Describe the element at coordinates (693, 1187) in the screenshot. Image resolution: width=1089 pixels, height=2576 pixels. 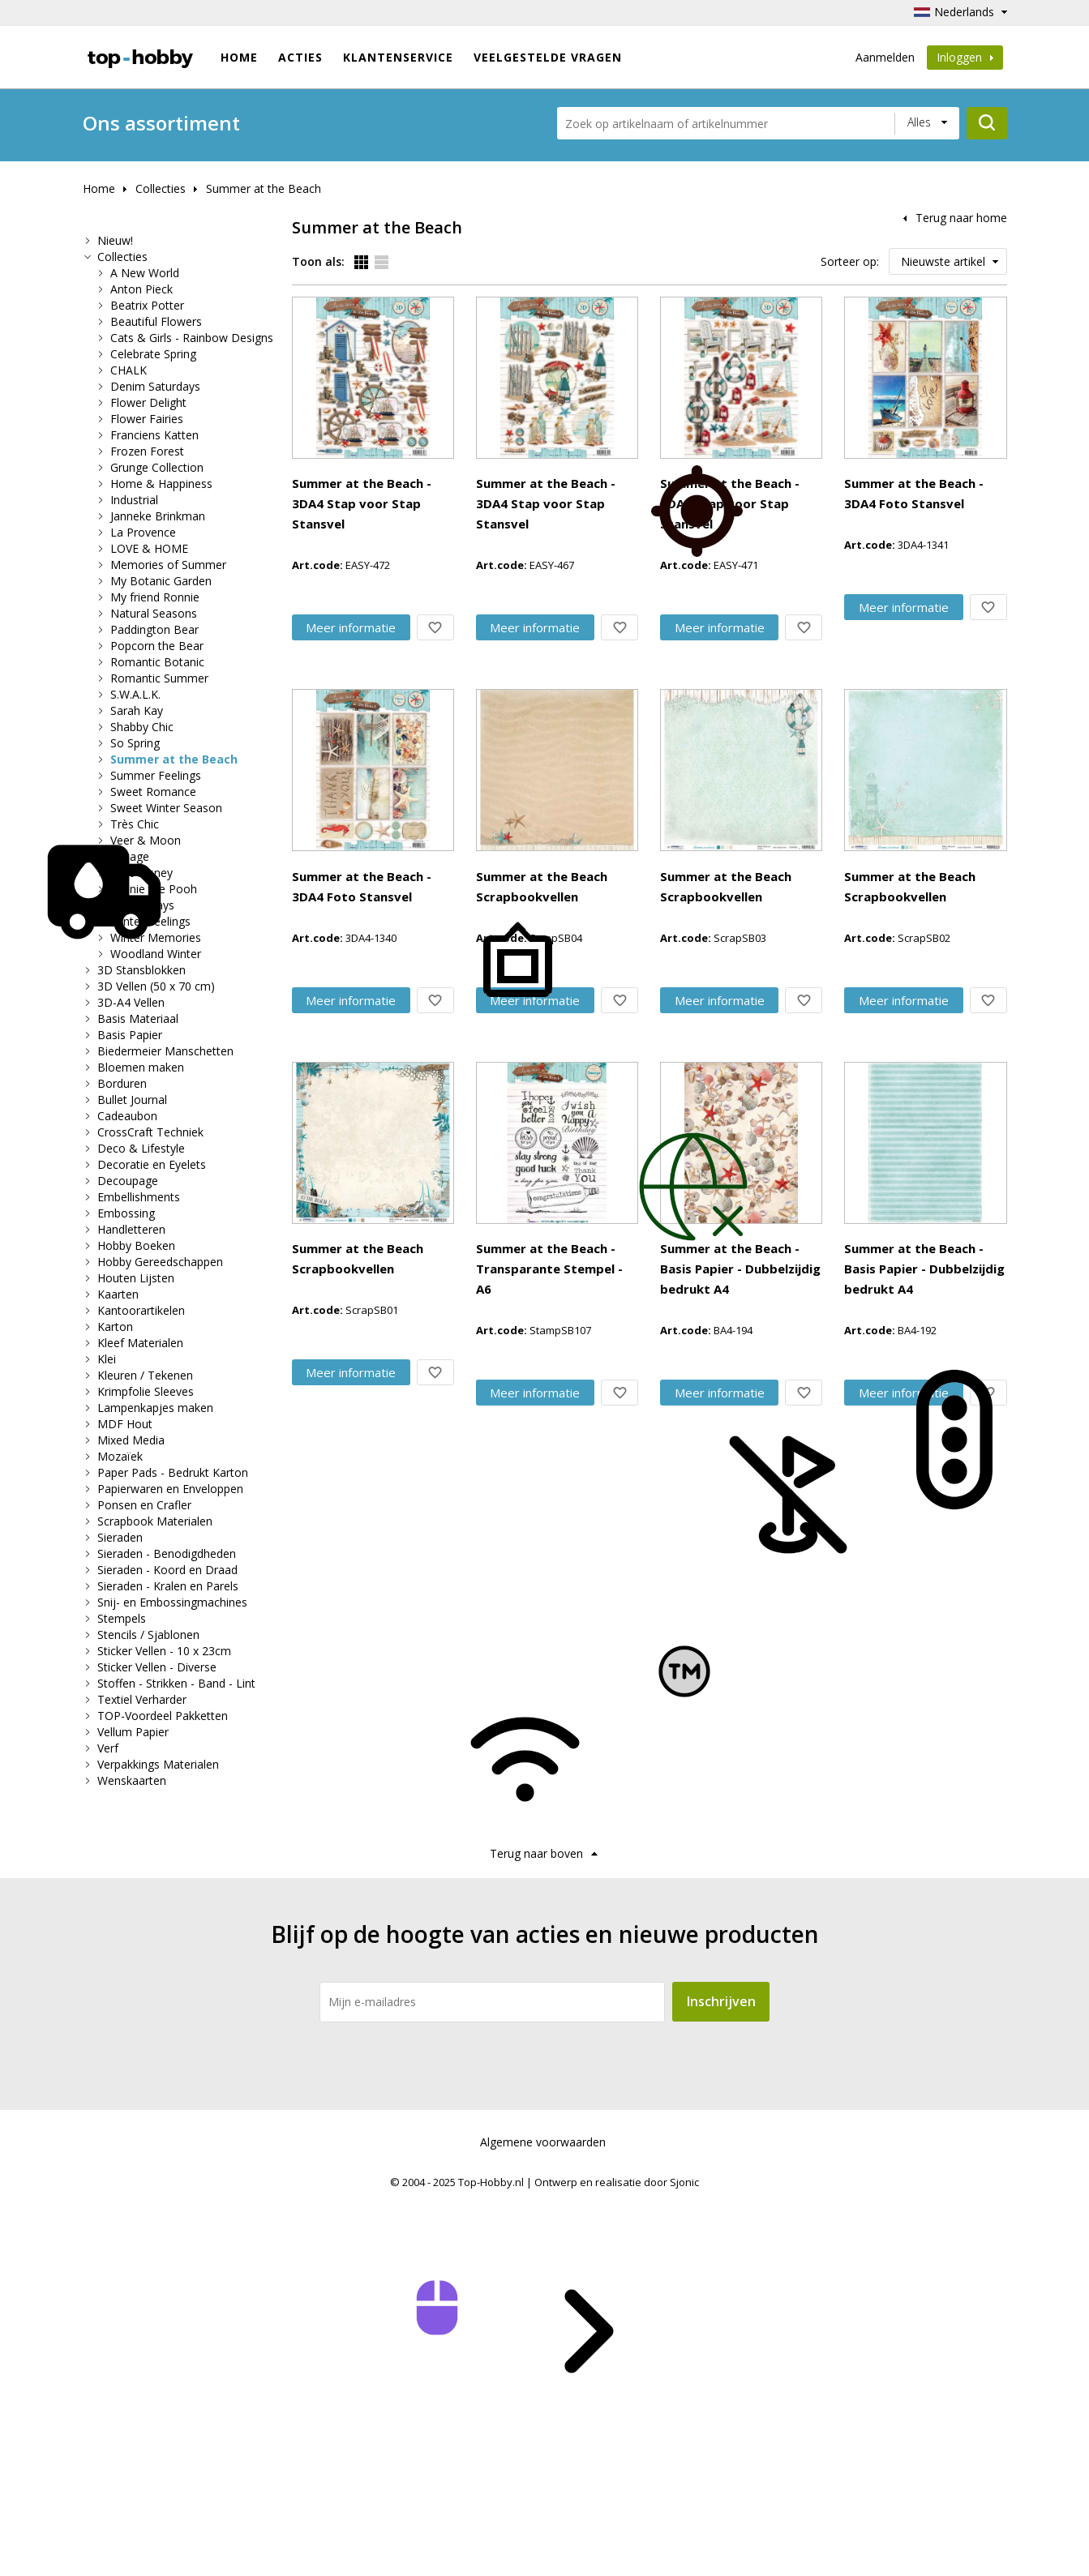
I see `no internet connection` at that location.